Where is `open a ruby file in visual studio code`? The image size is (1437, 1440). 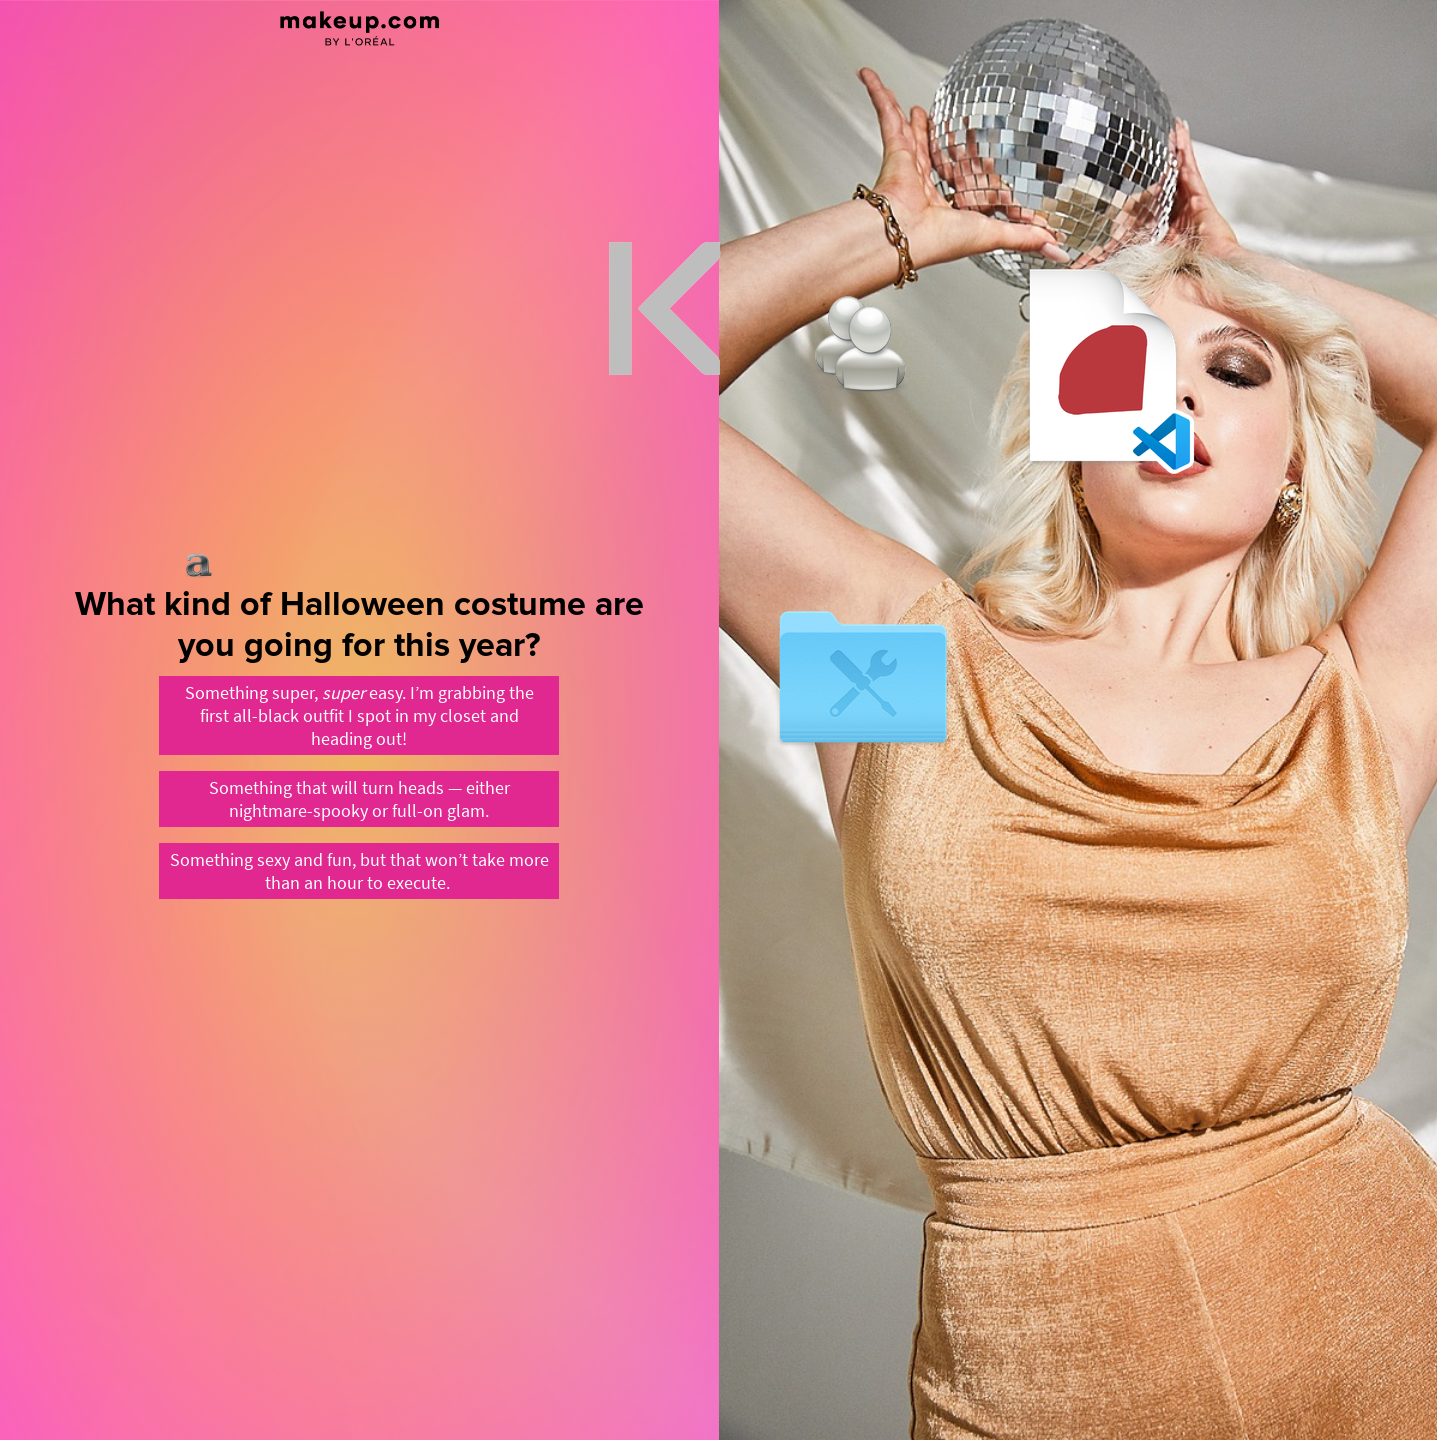
open a ruby file in visual studio code is located at coordinates (1103, 370).